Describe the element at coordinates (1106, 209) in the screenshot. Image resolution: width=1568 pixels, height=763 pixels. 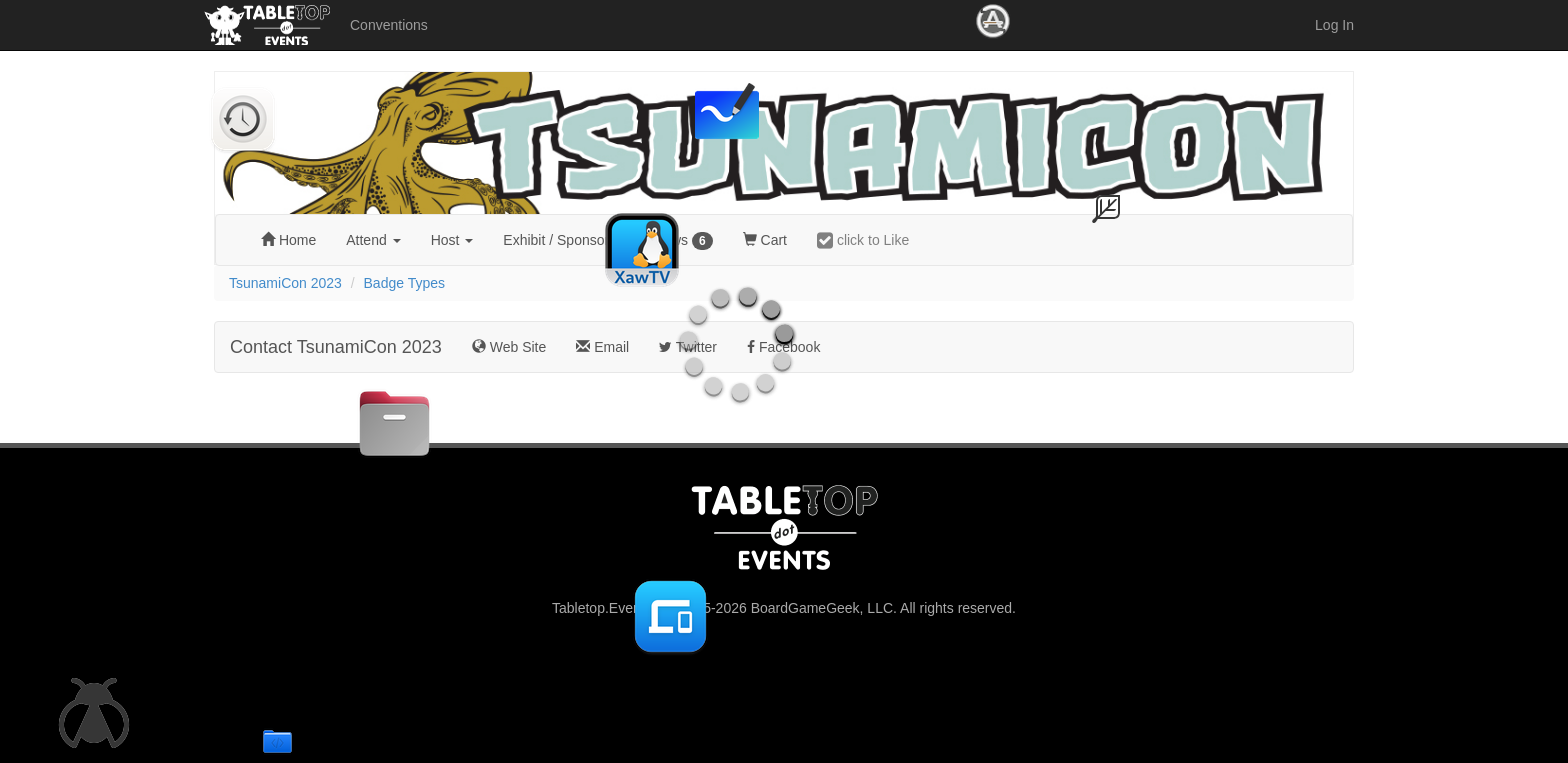
I see `enable power saving or eco mode` at that location.